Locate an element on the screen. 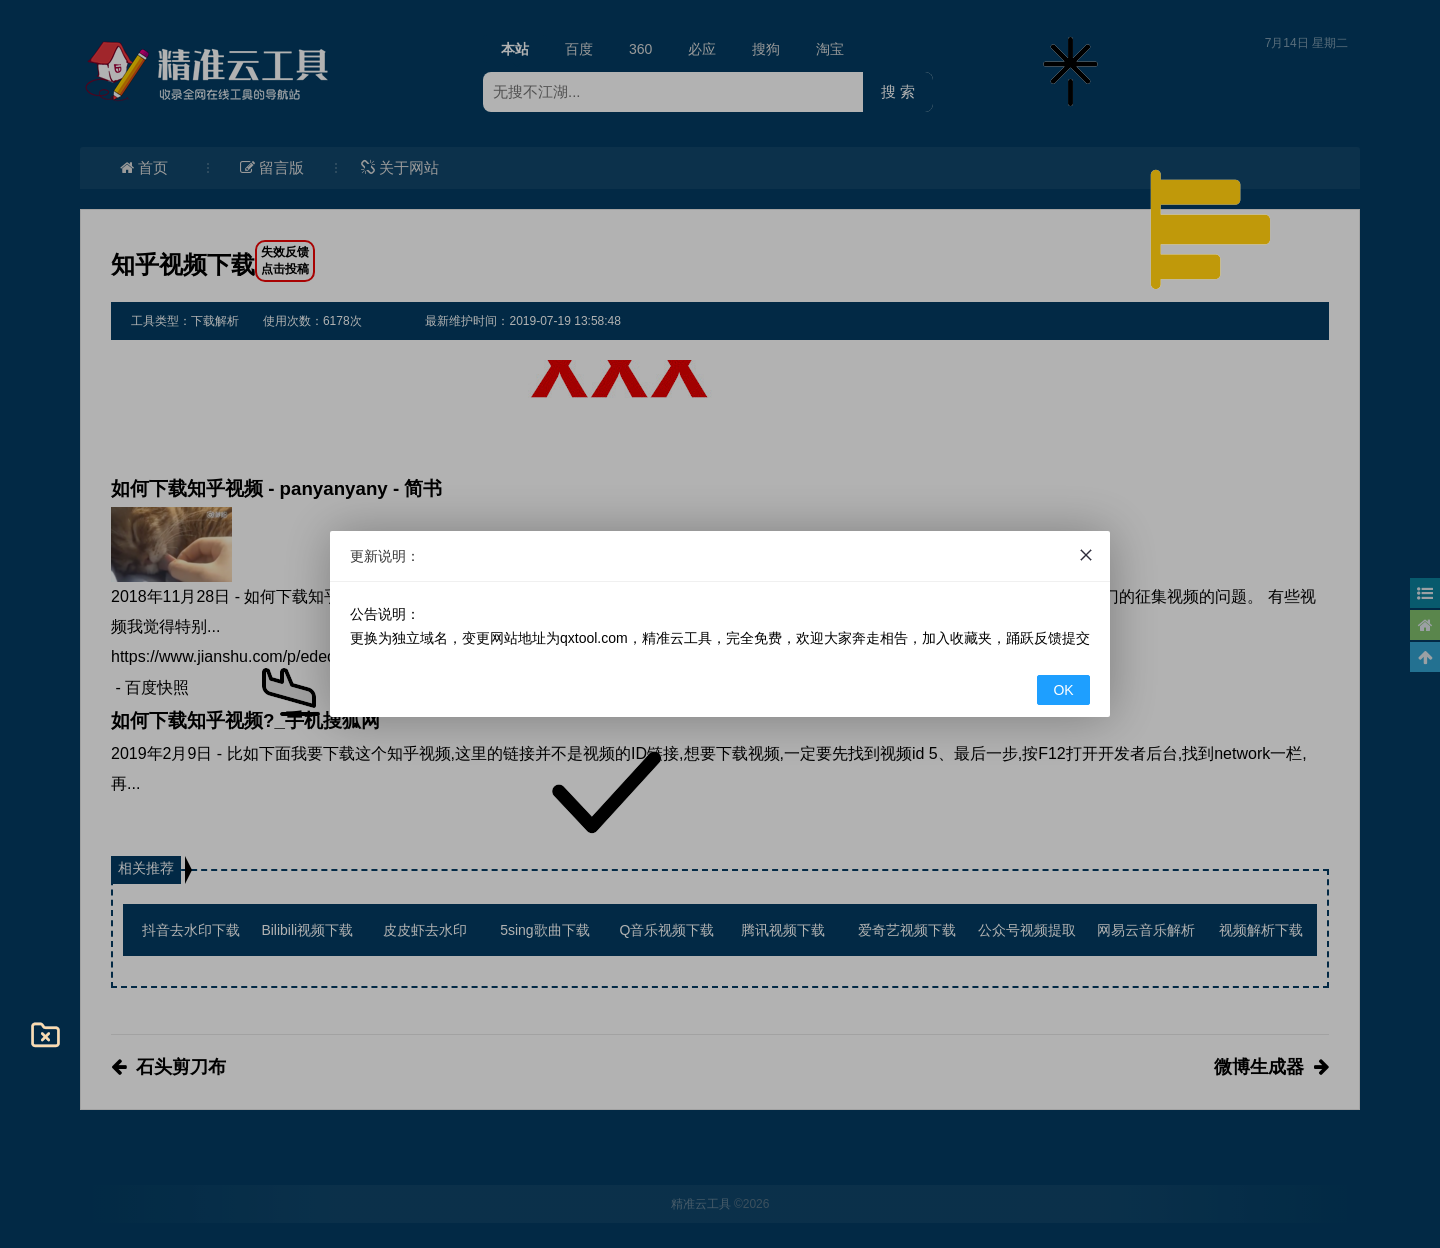  link to linktree profile is located at coordinates (1070, 71).